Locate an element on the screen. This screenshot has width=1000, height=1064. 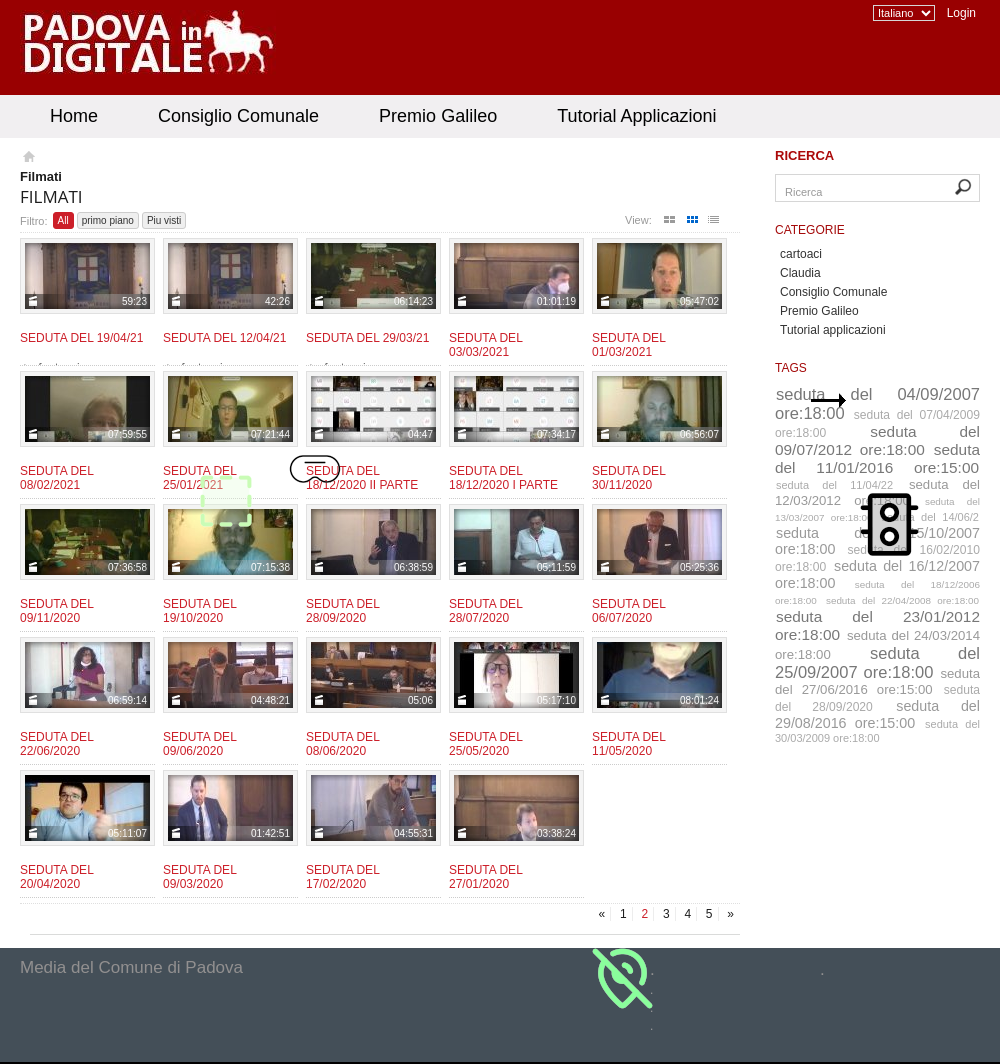
disable location services is located at coordinates (622, 978).